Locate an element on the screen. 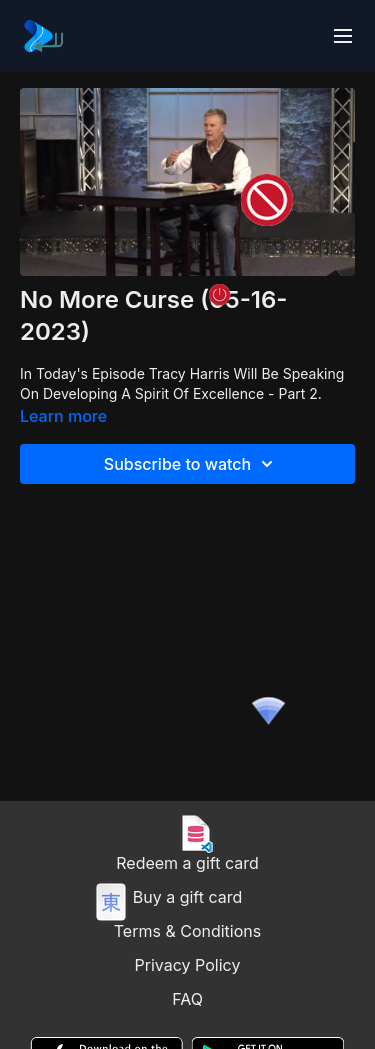 Image resolution: width=375 pixels, height=1049 pixels. launch the GNOME Mahjongg game is located at coordinates (111, 902).